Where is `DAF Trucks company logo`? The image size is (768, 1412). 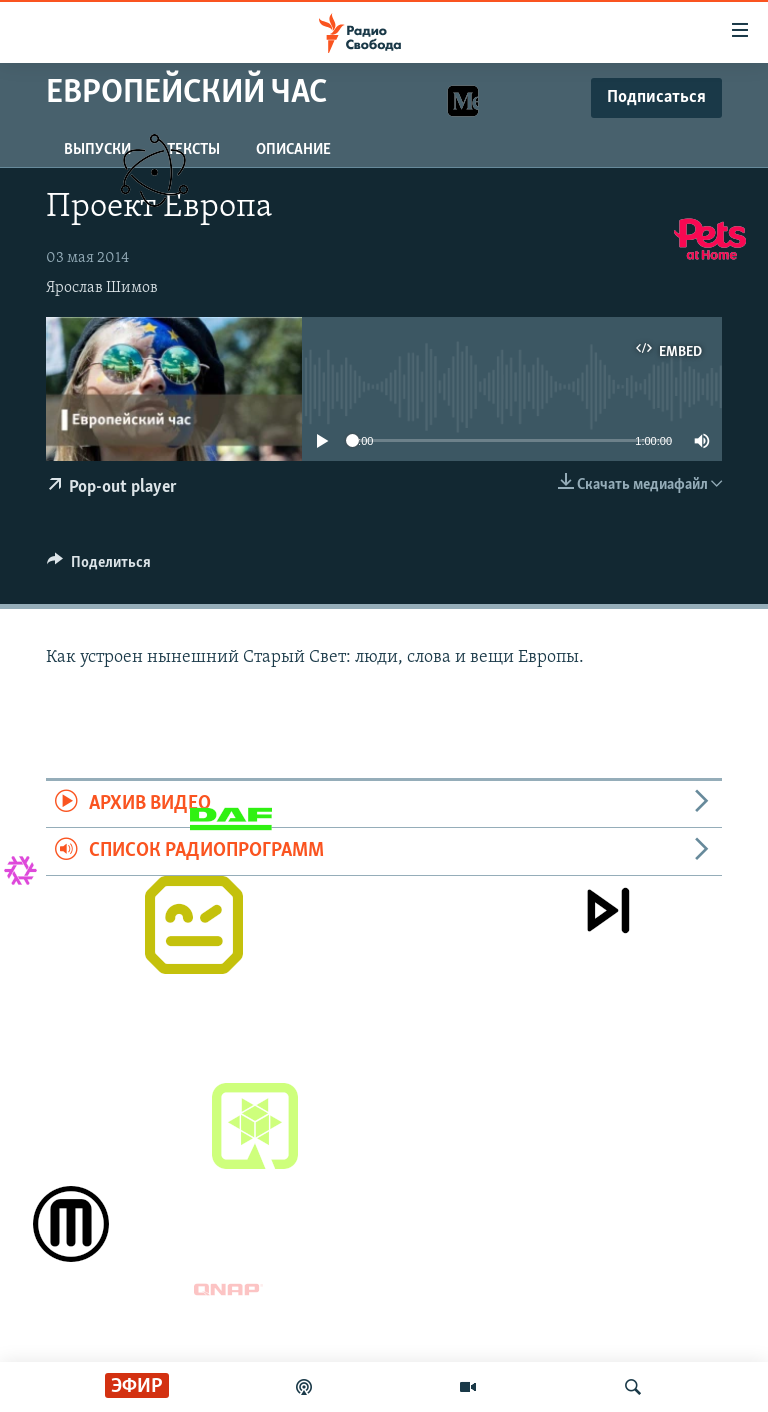 DAF Trucks company logo is located at coordinates (231, 819).